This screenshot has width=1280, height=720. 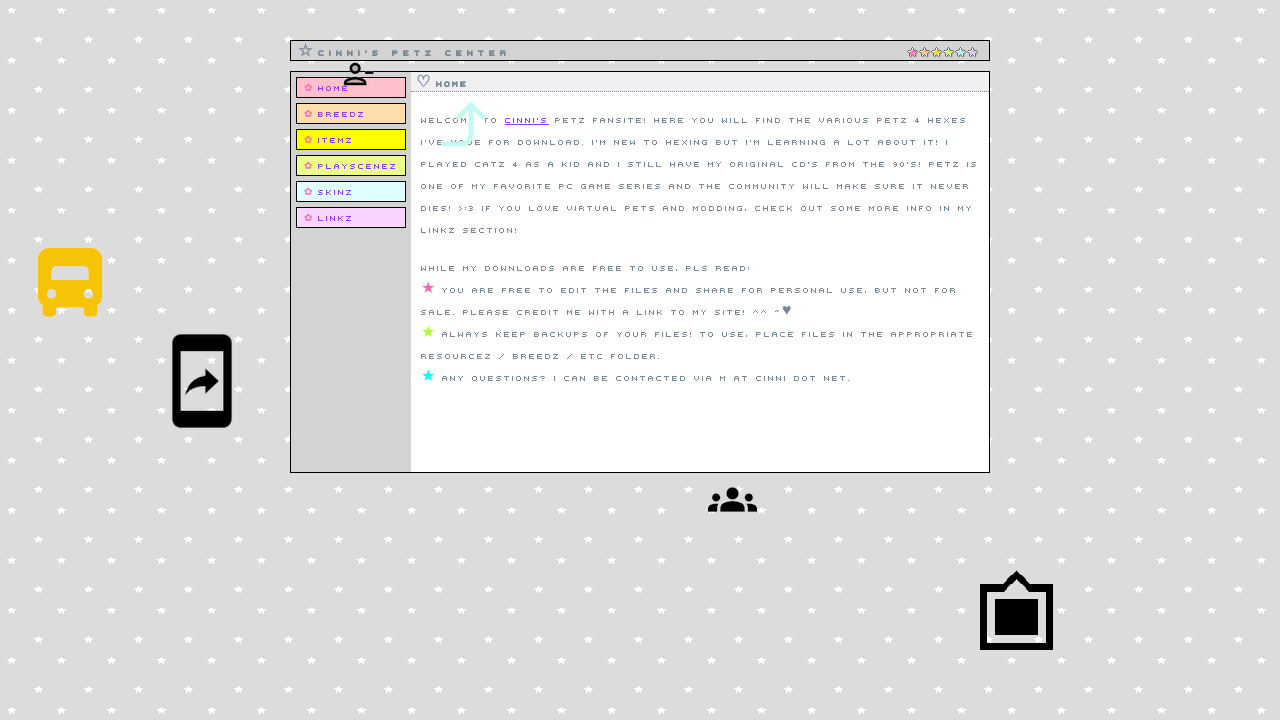 What do you see at coordinates (463, 124) in the screenshot?
I see `navigate forward and up in a hierarchy` at bounding box center [463, 124].